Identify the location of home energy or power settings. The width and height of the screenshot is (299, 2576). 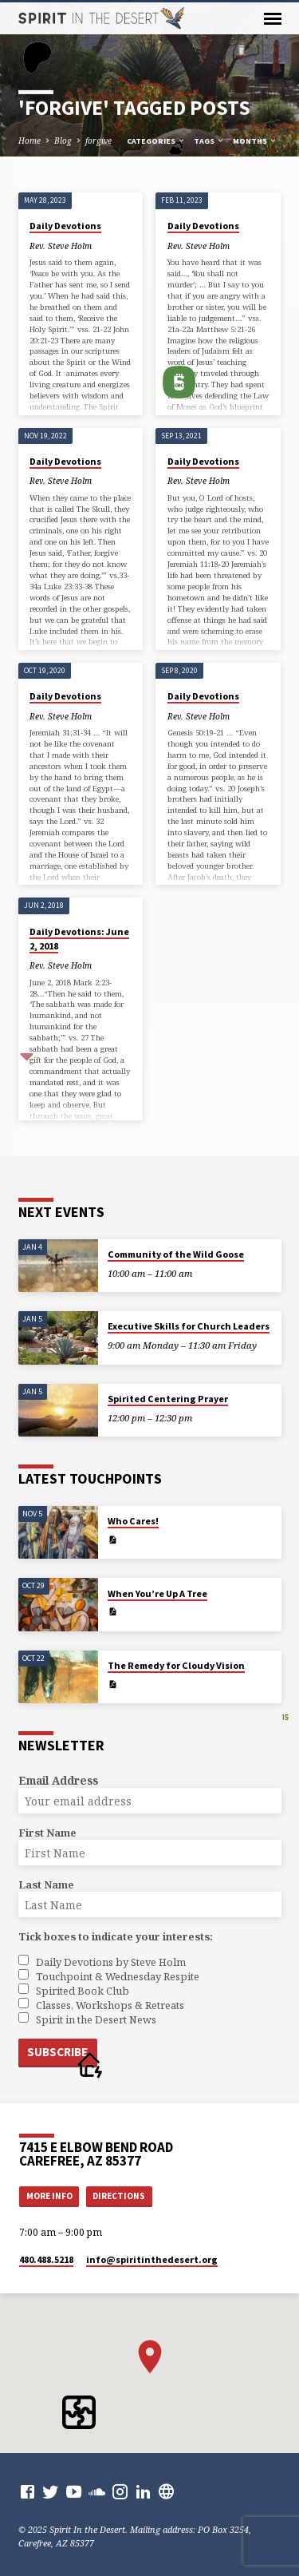
(89, 2064).